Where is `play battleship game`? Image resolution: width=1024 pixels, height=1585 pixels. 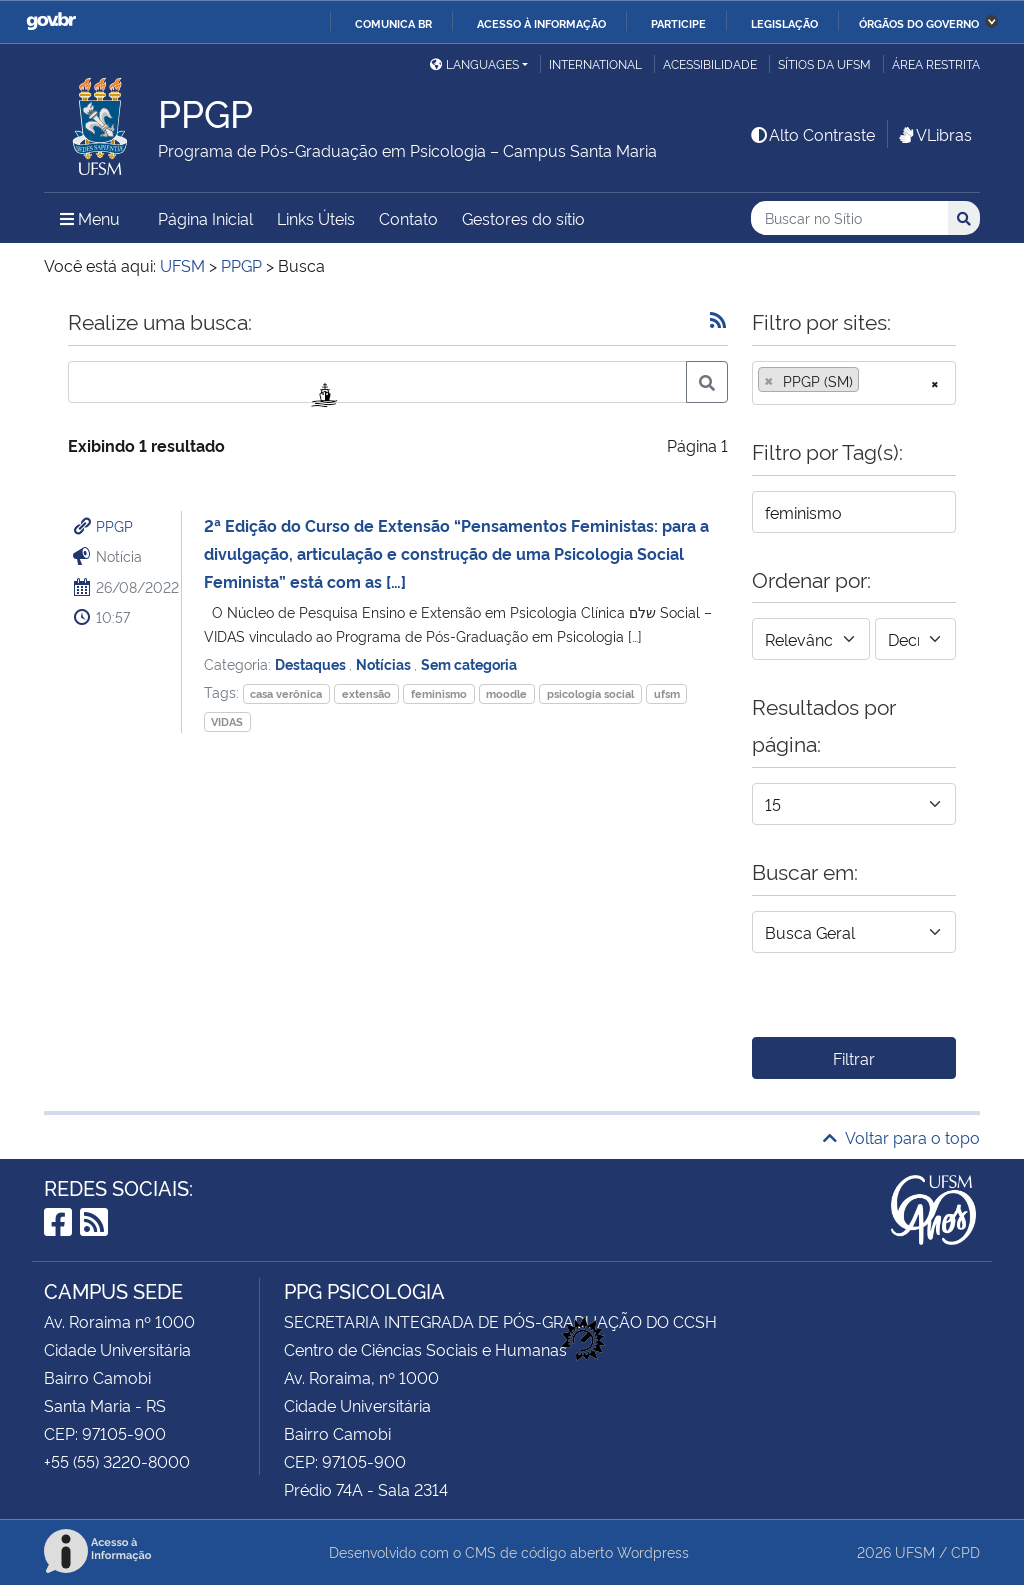 play battleship game is located at coordinates (325, 396).